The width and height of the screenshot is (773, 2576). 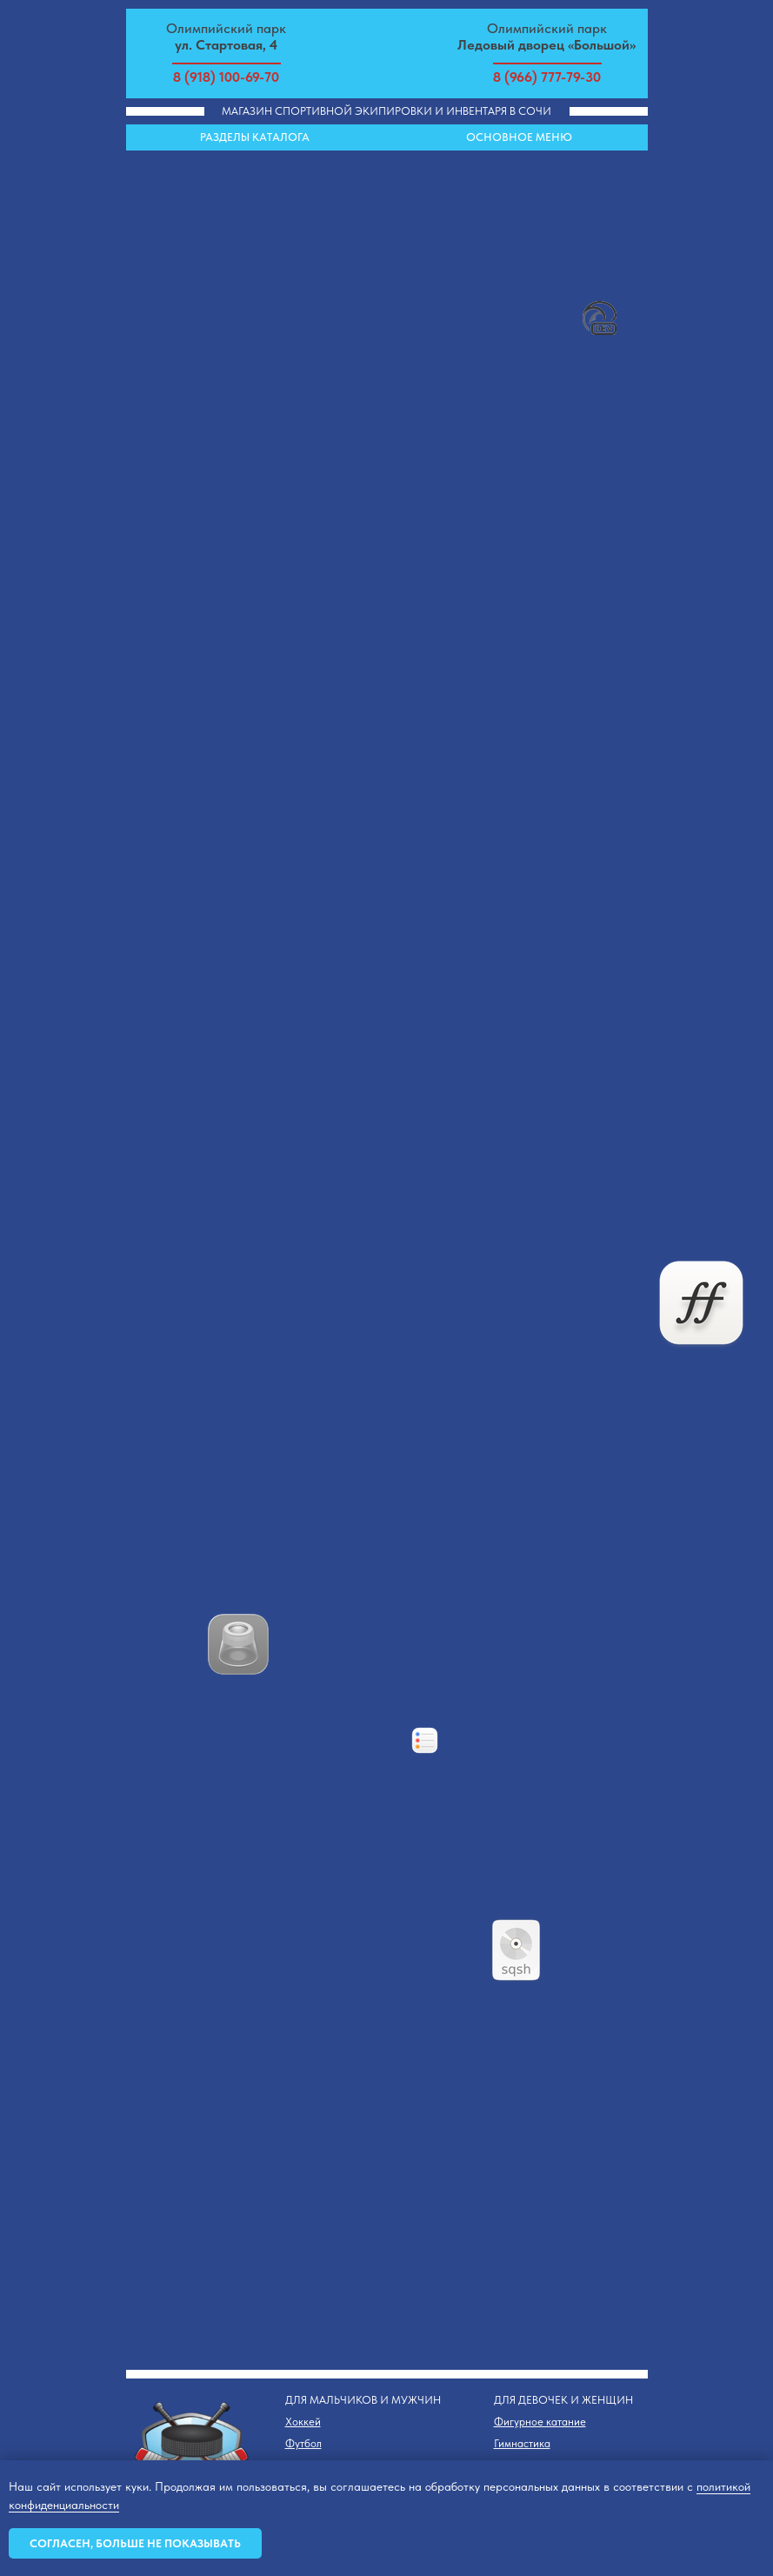 What do you see at coordinates (516, 1950) in the screenshot?
I see `a squashfs compressed filesystem archive file` at bounding box center [516, 1950].